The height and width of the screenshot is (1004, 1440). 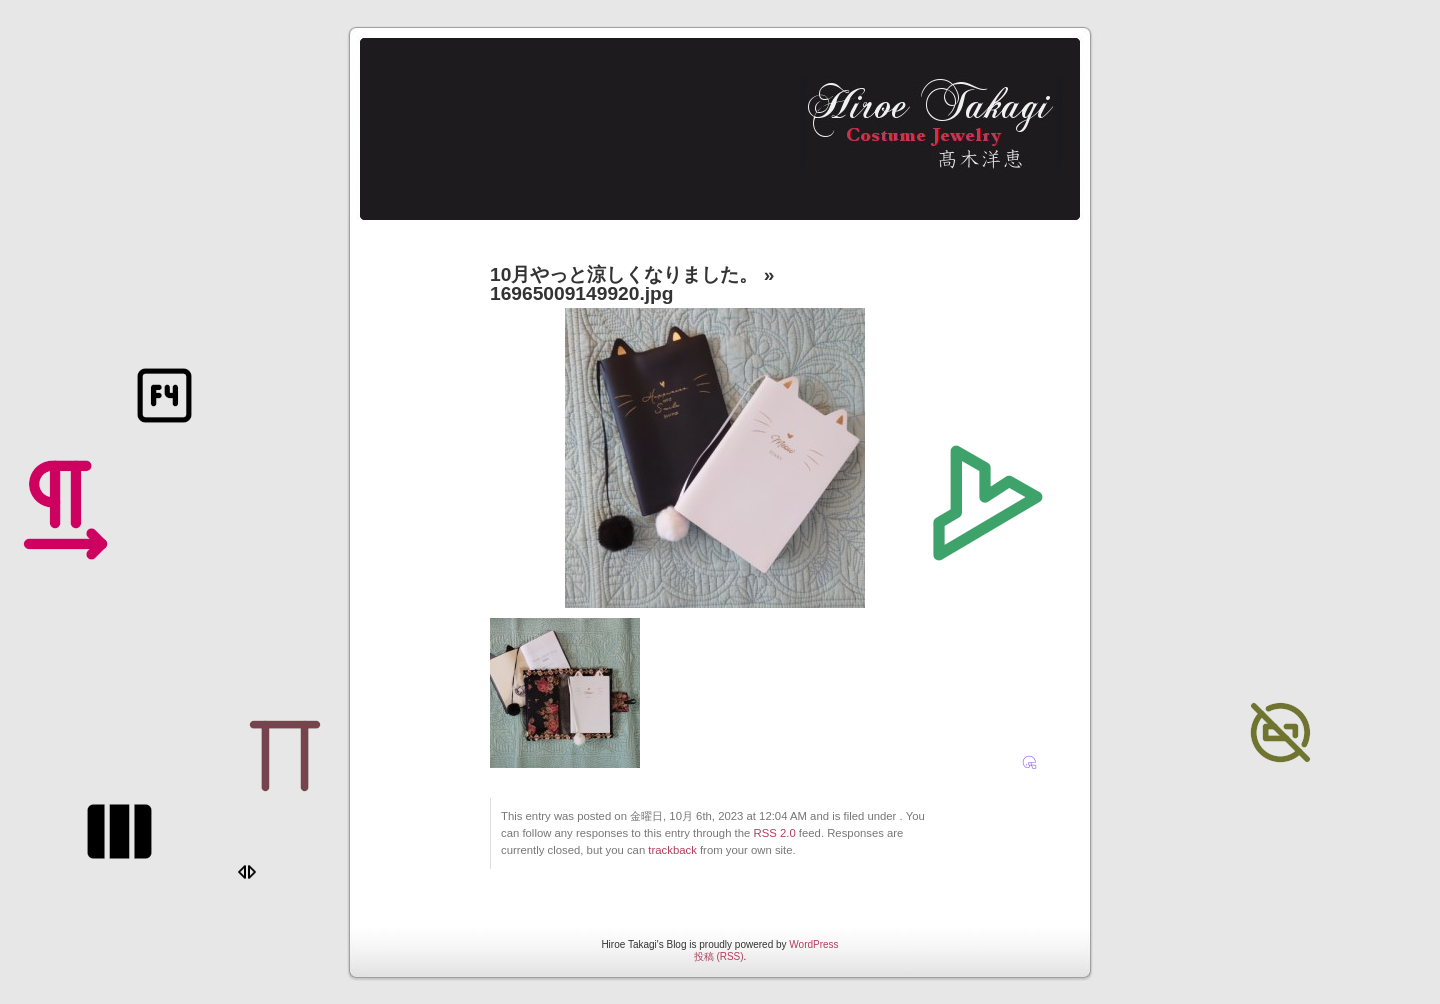 What do you see at coordinates (119, 831) in the screenshot?
I see `switch to column view layout` at bounding box center [119, 831].